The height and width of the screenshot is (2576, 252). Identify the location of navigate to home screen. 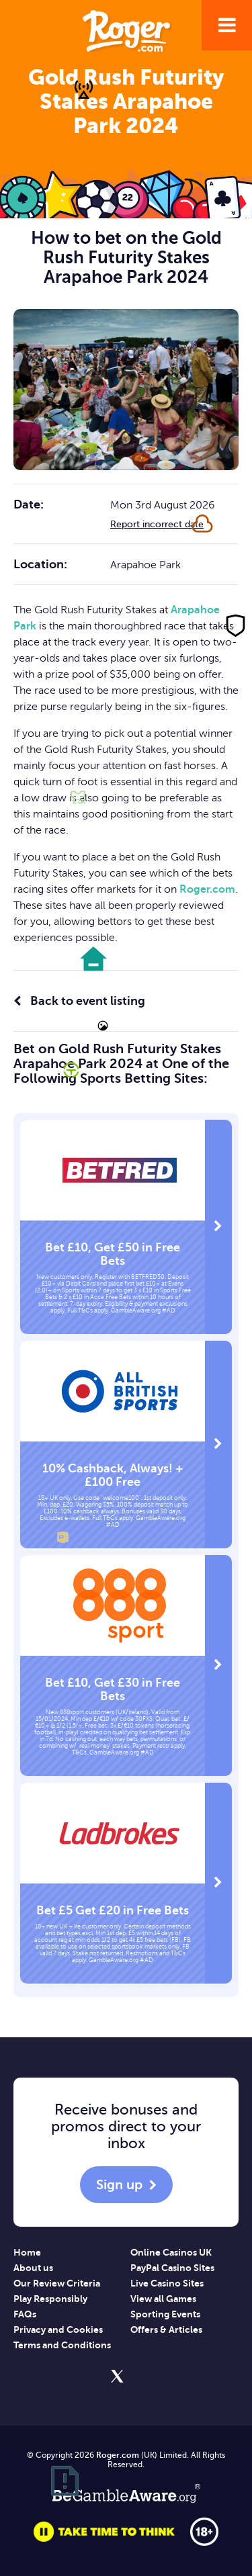
(93, 960).